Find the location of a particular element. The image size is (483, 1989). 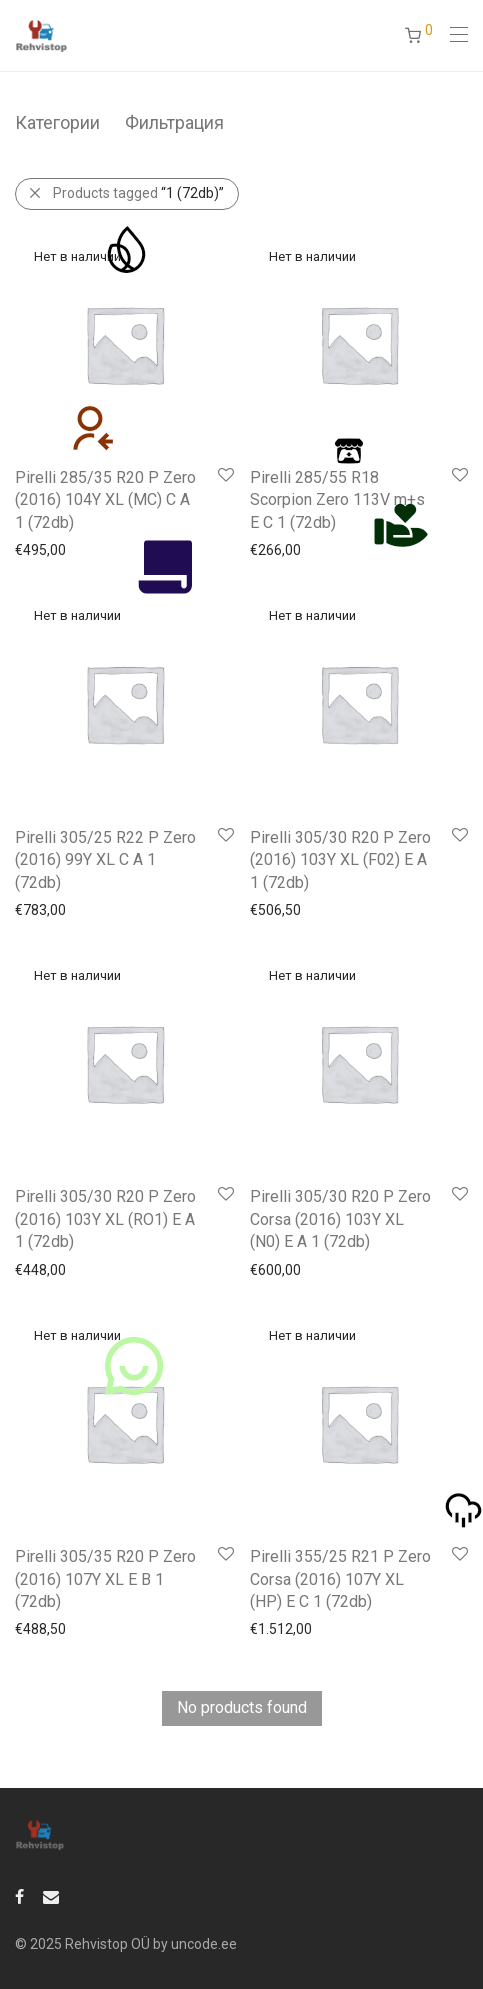

visit itch.io indie game marketplace is located at coordinates (349, 451).